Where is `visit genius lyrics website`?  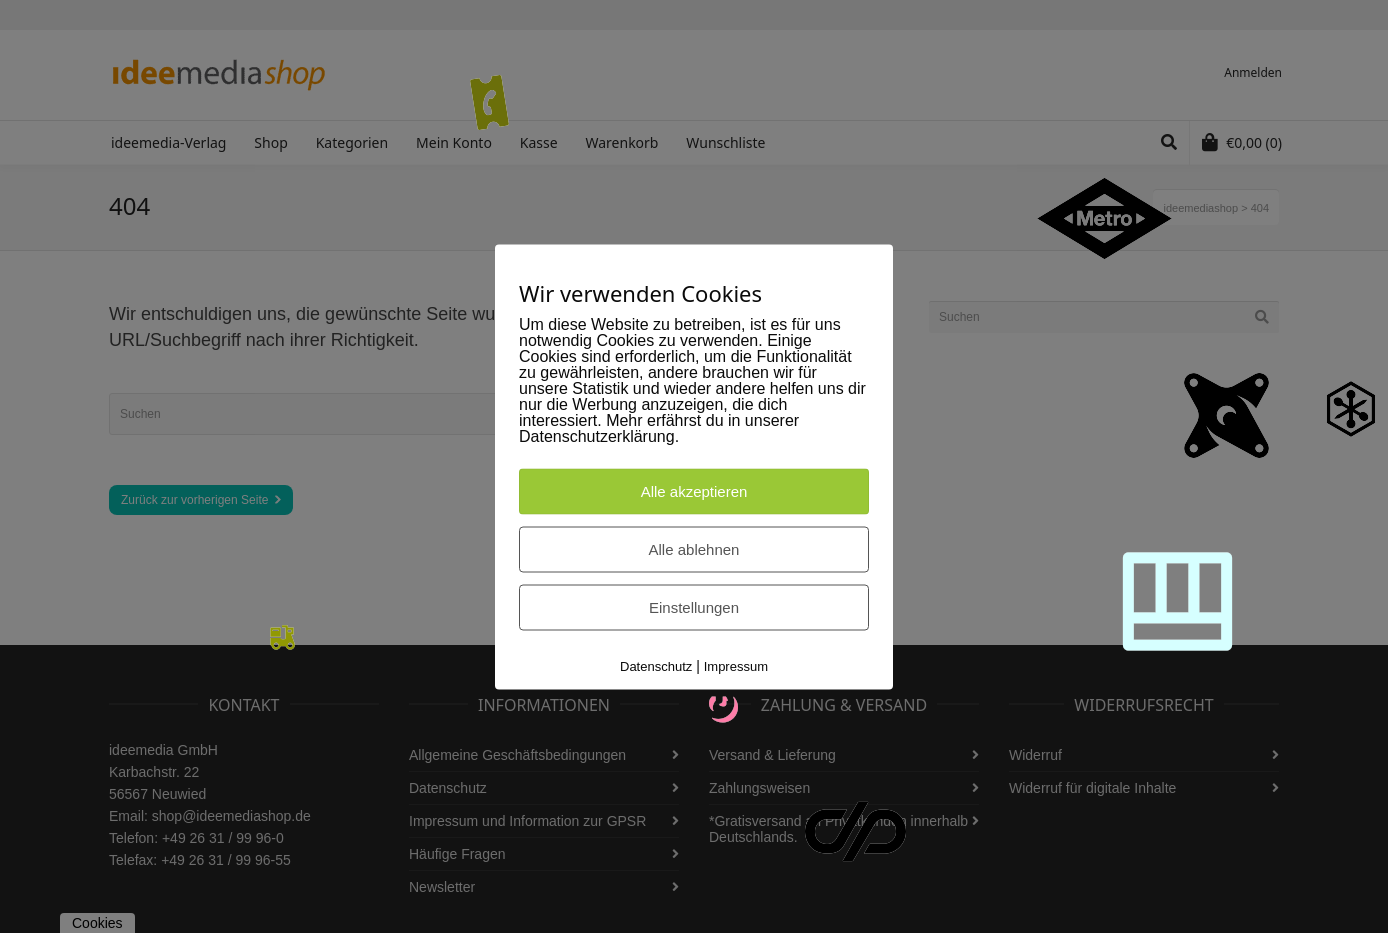 visit genius lyrics website is located at coordinates (723, 709).